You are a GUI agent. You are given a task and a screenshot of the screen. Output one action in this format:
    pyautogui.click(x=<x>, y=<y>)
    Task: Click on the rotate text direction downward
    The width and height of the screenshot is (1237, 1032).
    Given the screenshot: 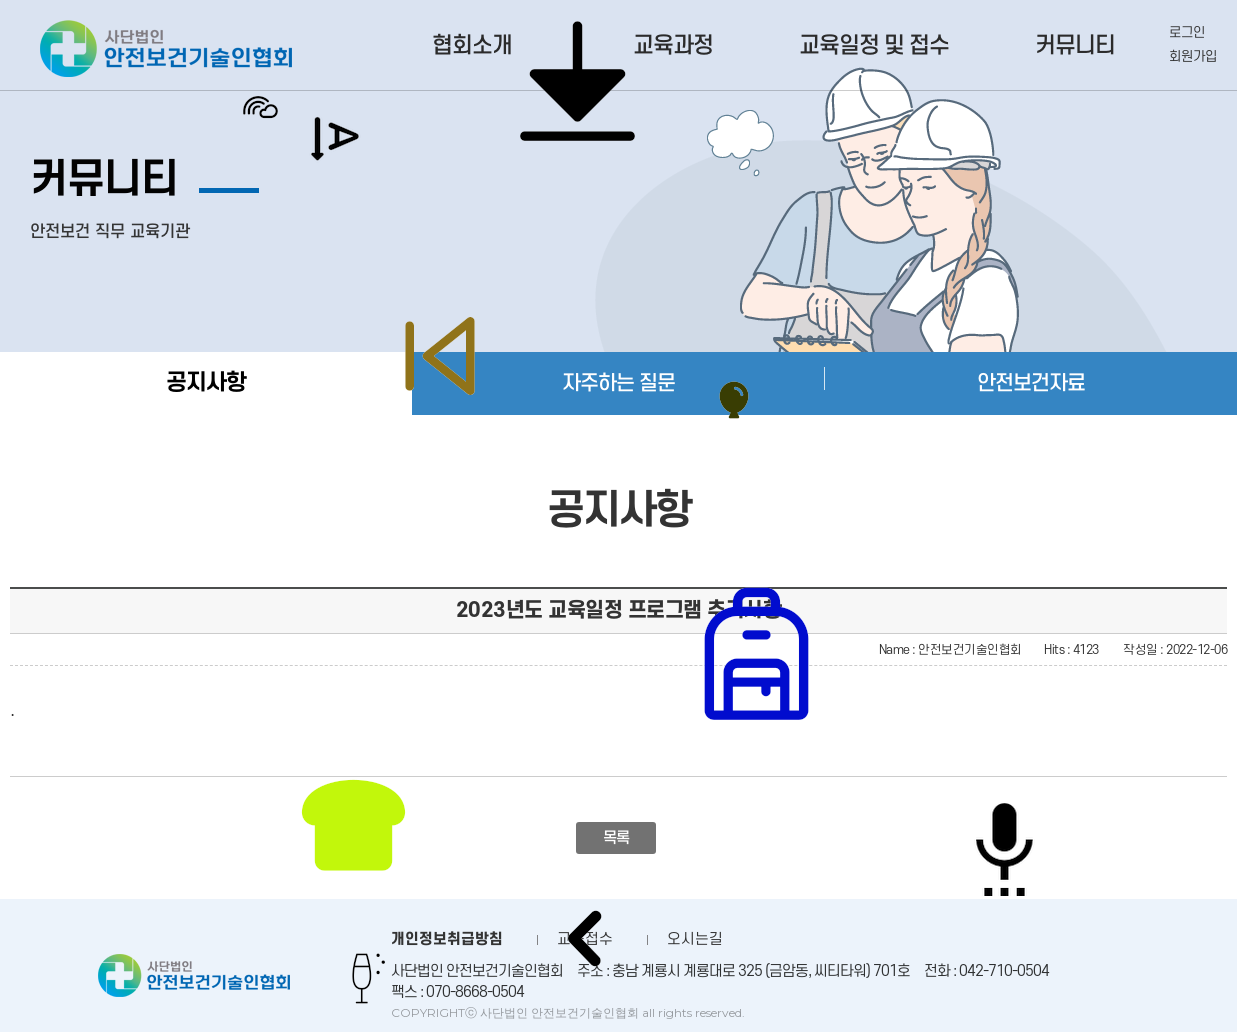 What is the action you would take?
    pyautogui.click(x=334, y=139)
    